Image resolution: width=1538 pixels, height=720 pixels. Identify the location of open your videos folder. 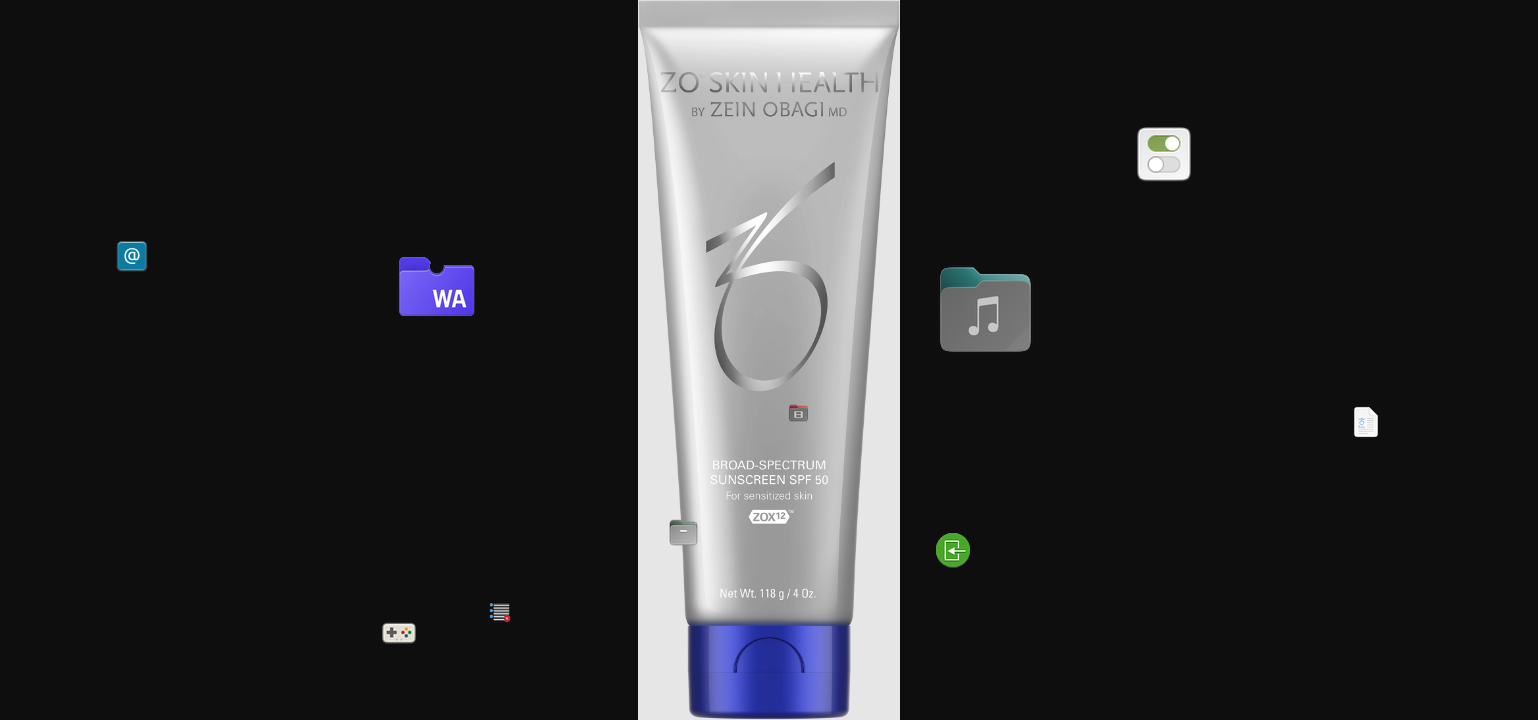
(798, 412).